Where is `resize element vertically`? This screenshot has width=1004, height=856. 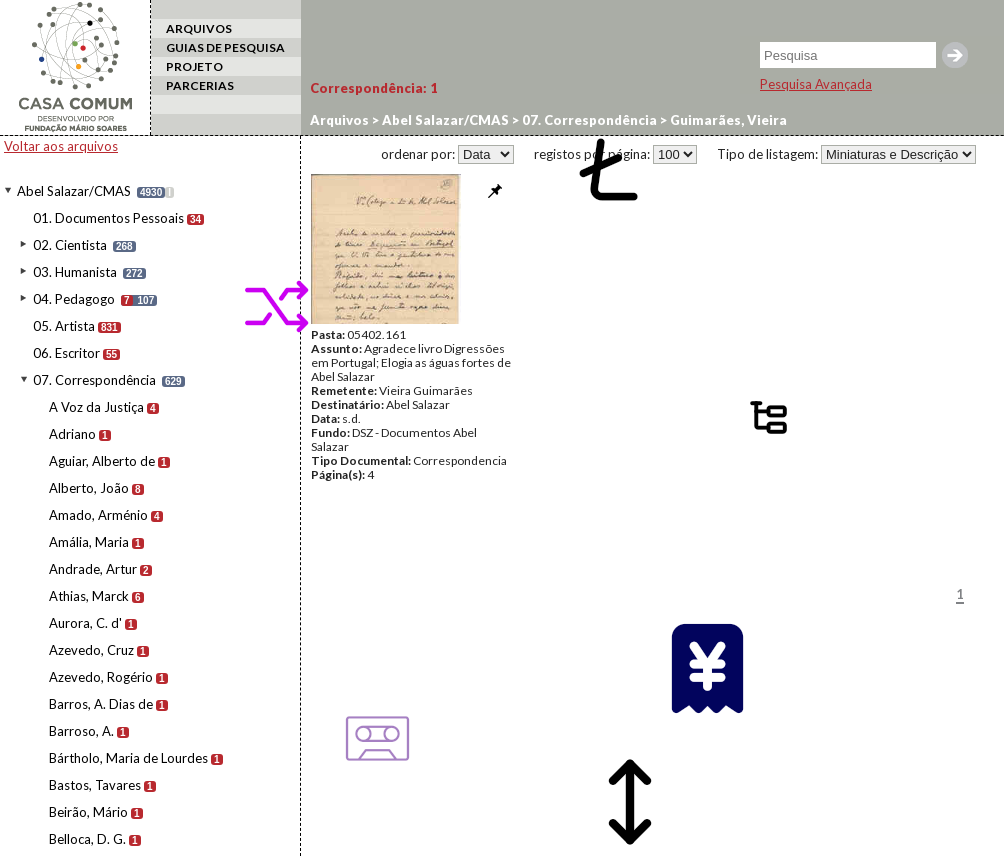
resize element vertically is located at coordinates (630, 802).